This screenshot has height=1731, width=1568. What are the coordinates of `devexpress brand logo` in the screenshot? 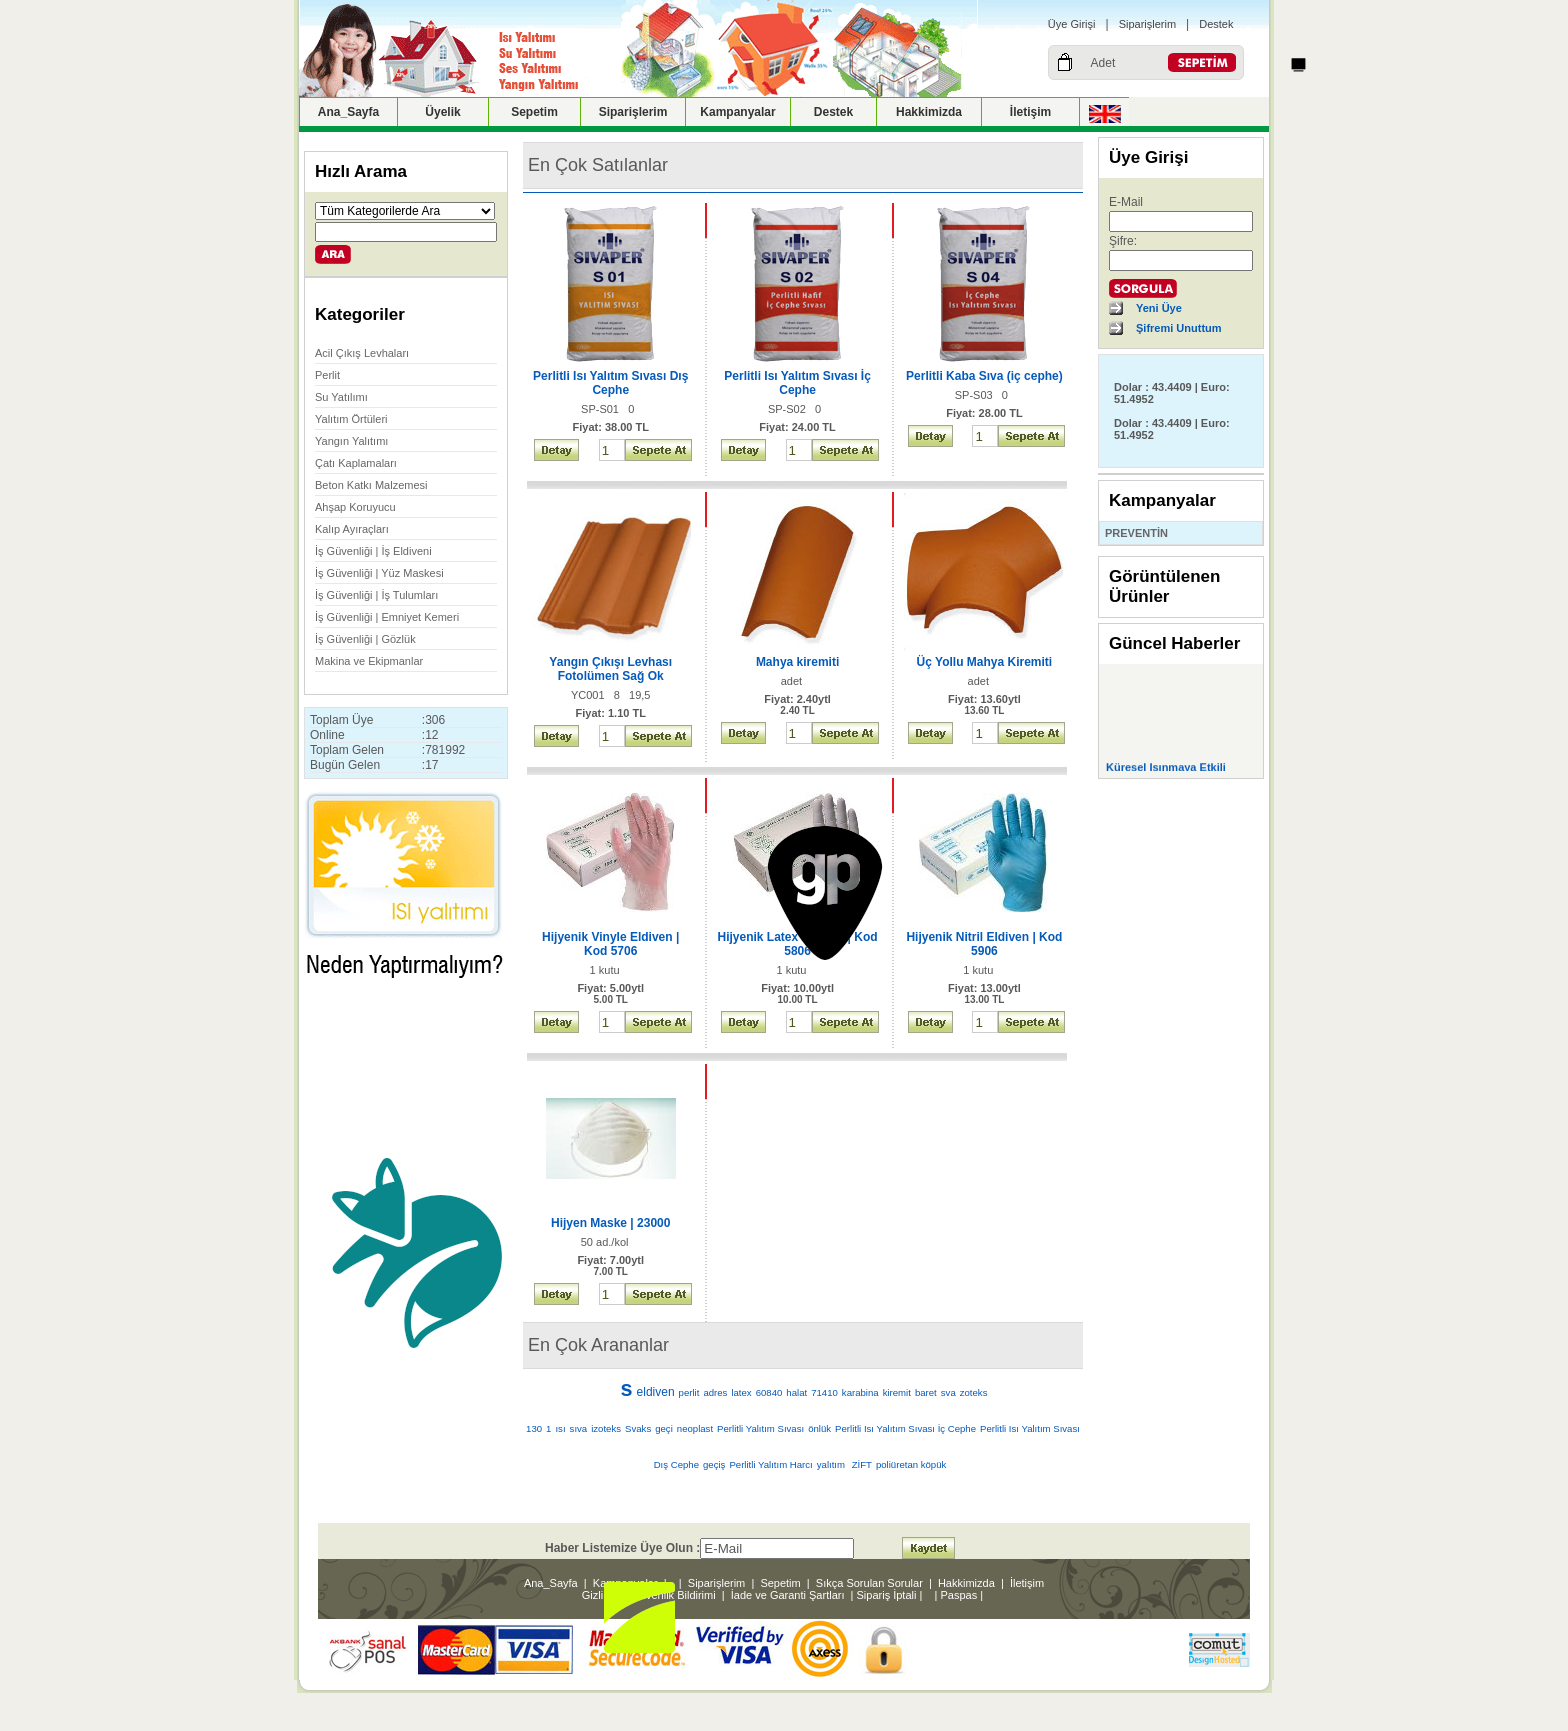 It's located at (639, 1617).